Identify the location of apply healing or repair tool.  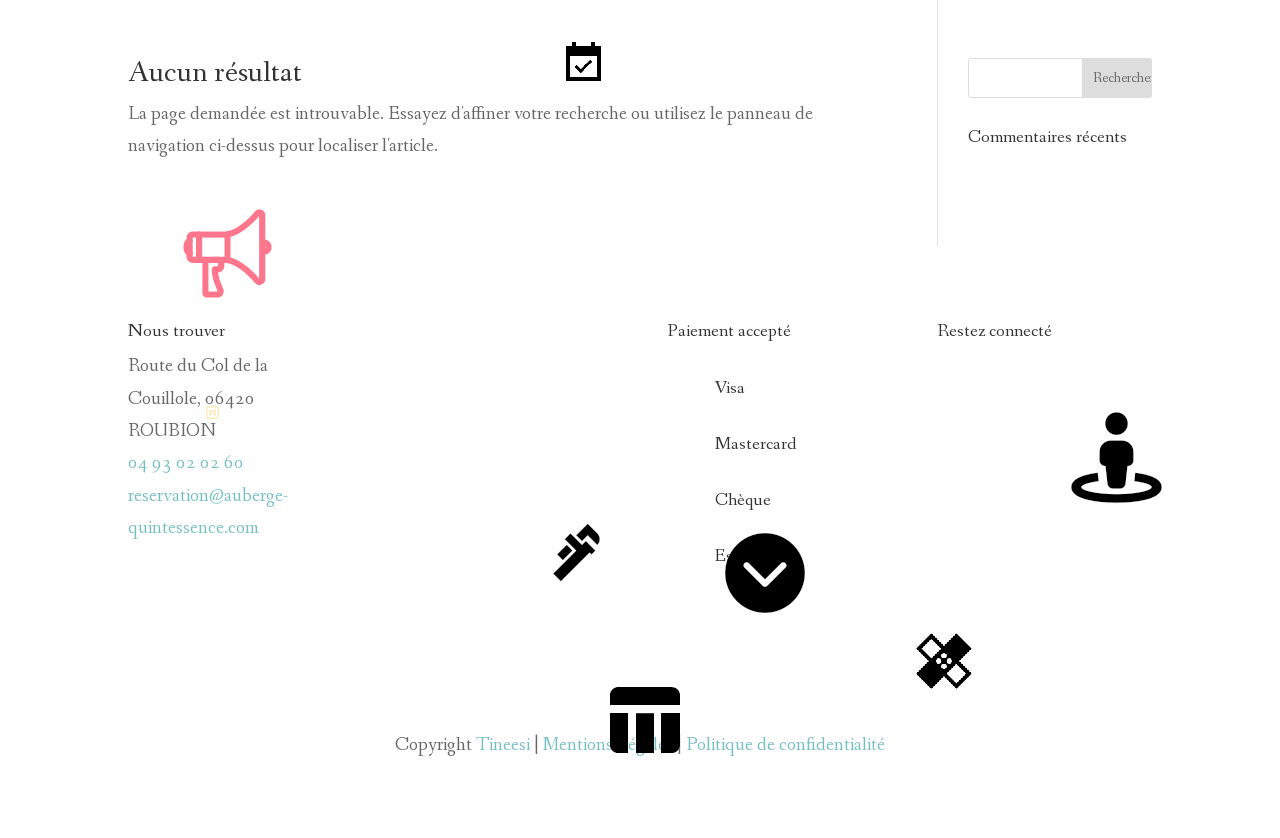
(944, 661).